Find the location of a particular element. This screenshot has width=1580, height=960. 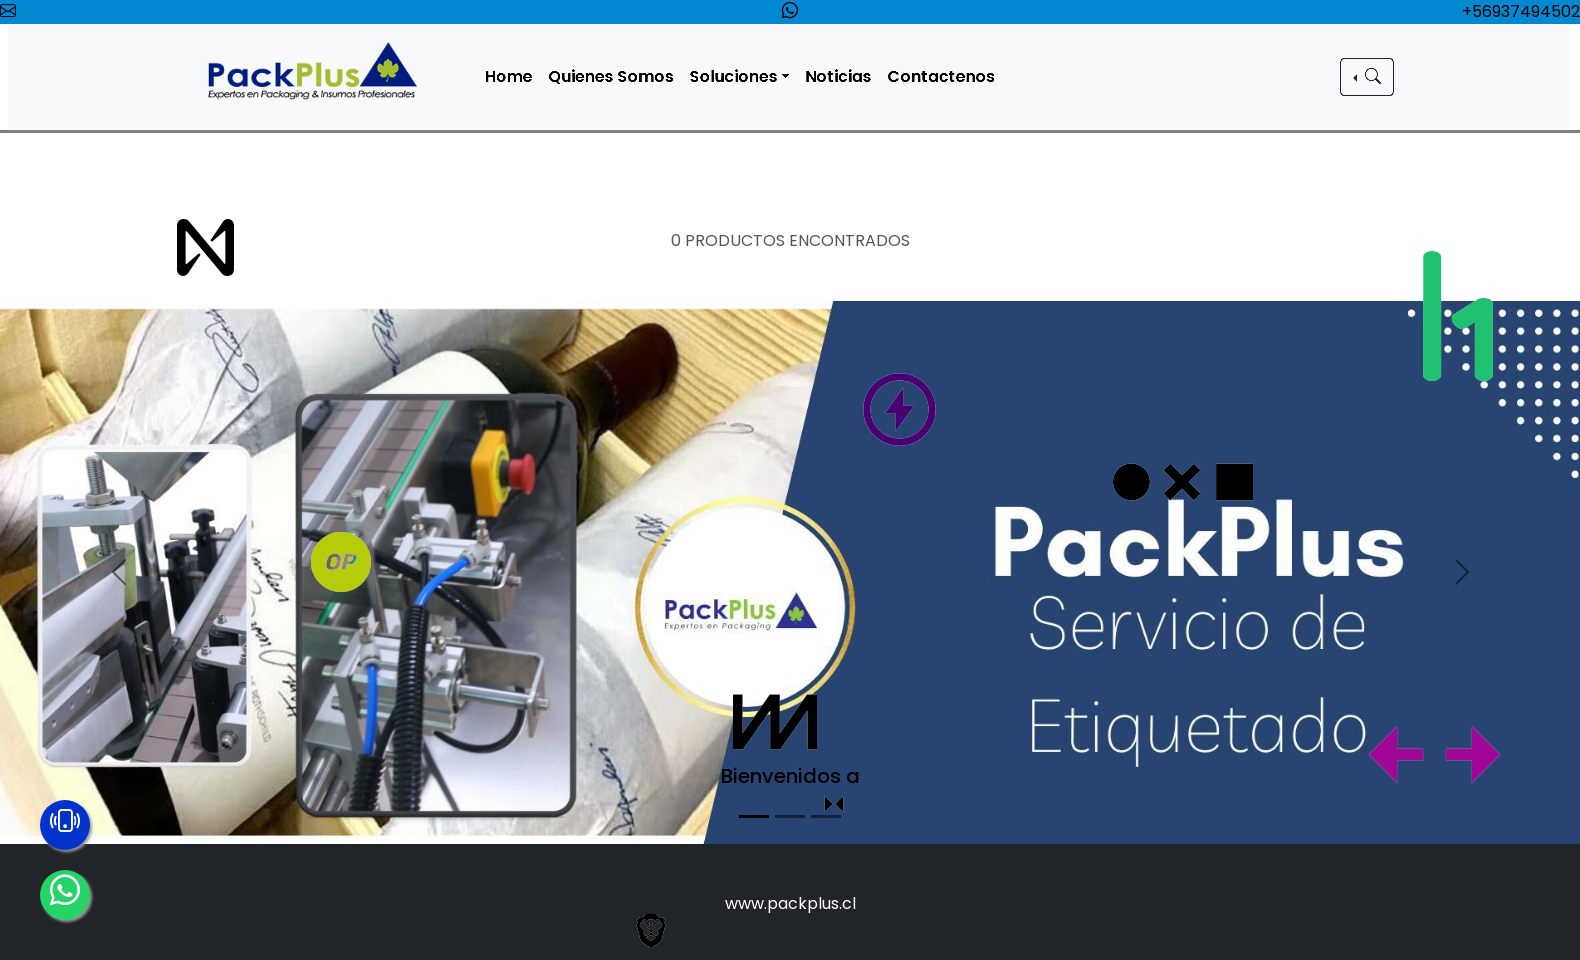

visit the noun project website is located at coordinates (1183, 482).